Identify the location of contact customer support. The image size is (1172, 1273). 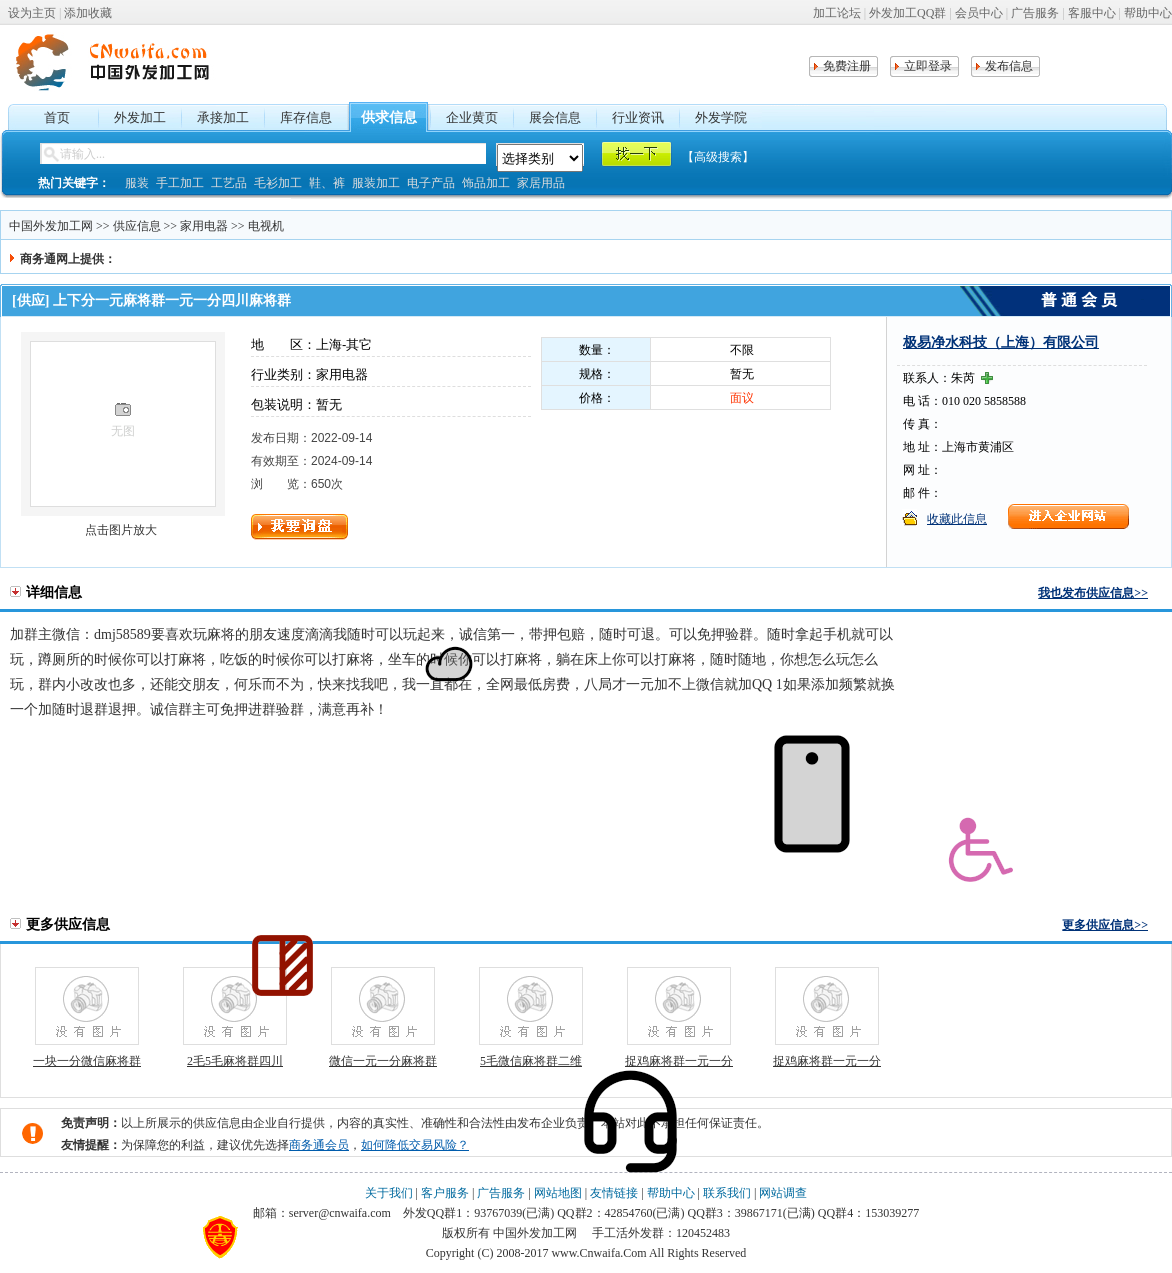
(630, 1121).